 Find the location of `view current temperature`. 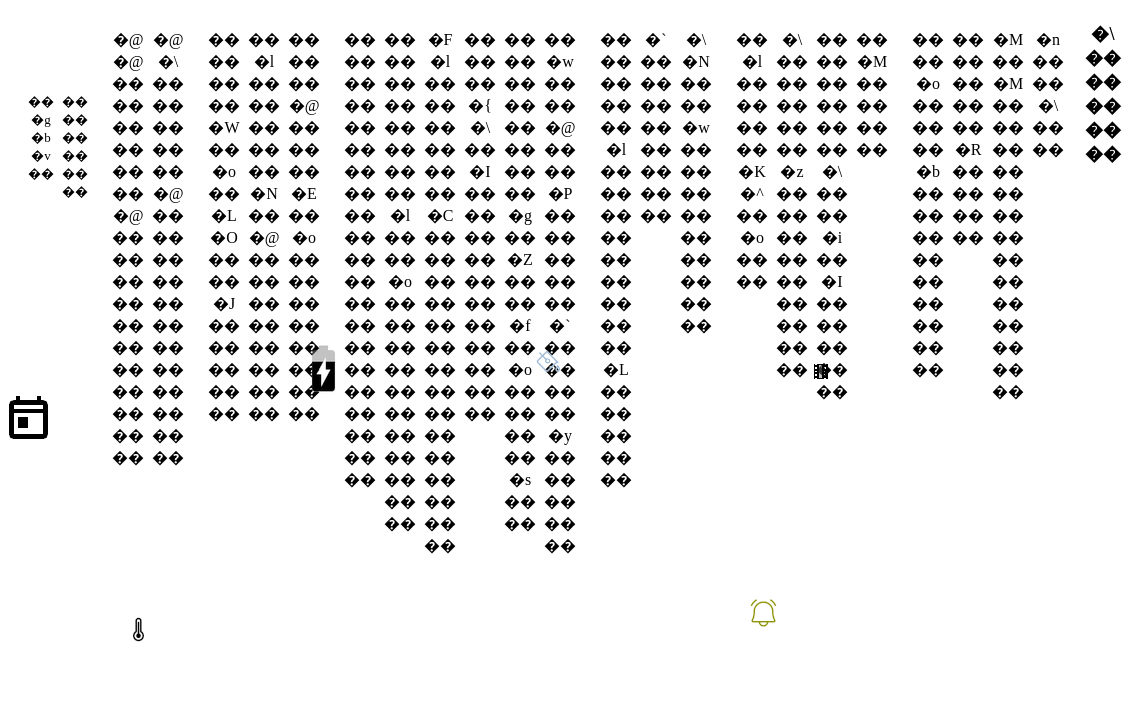

view current temperature is located at coordinates (138, 629).